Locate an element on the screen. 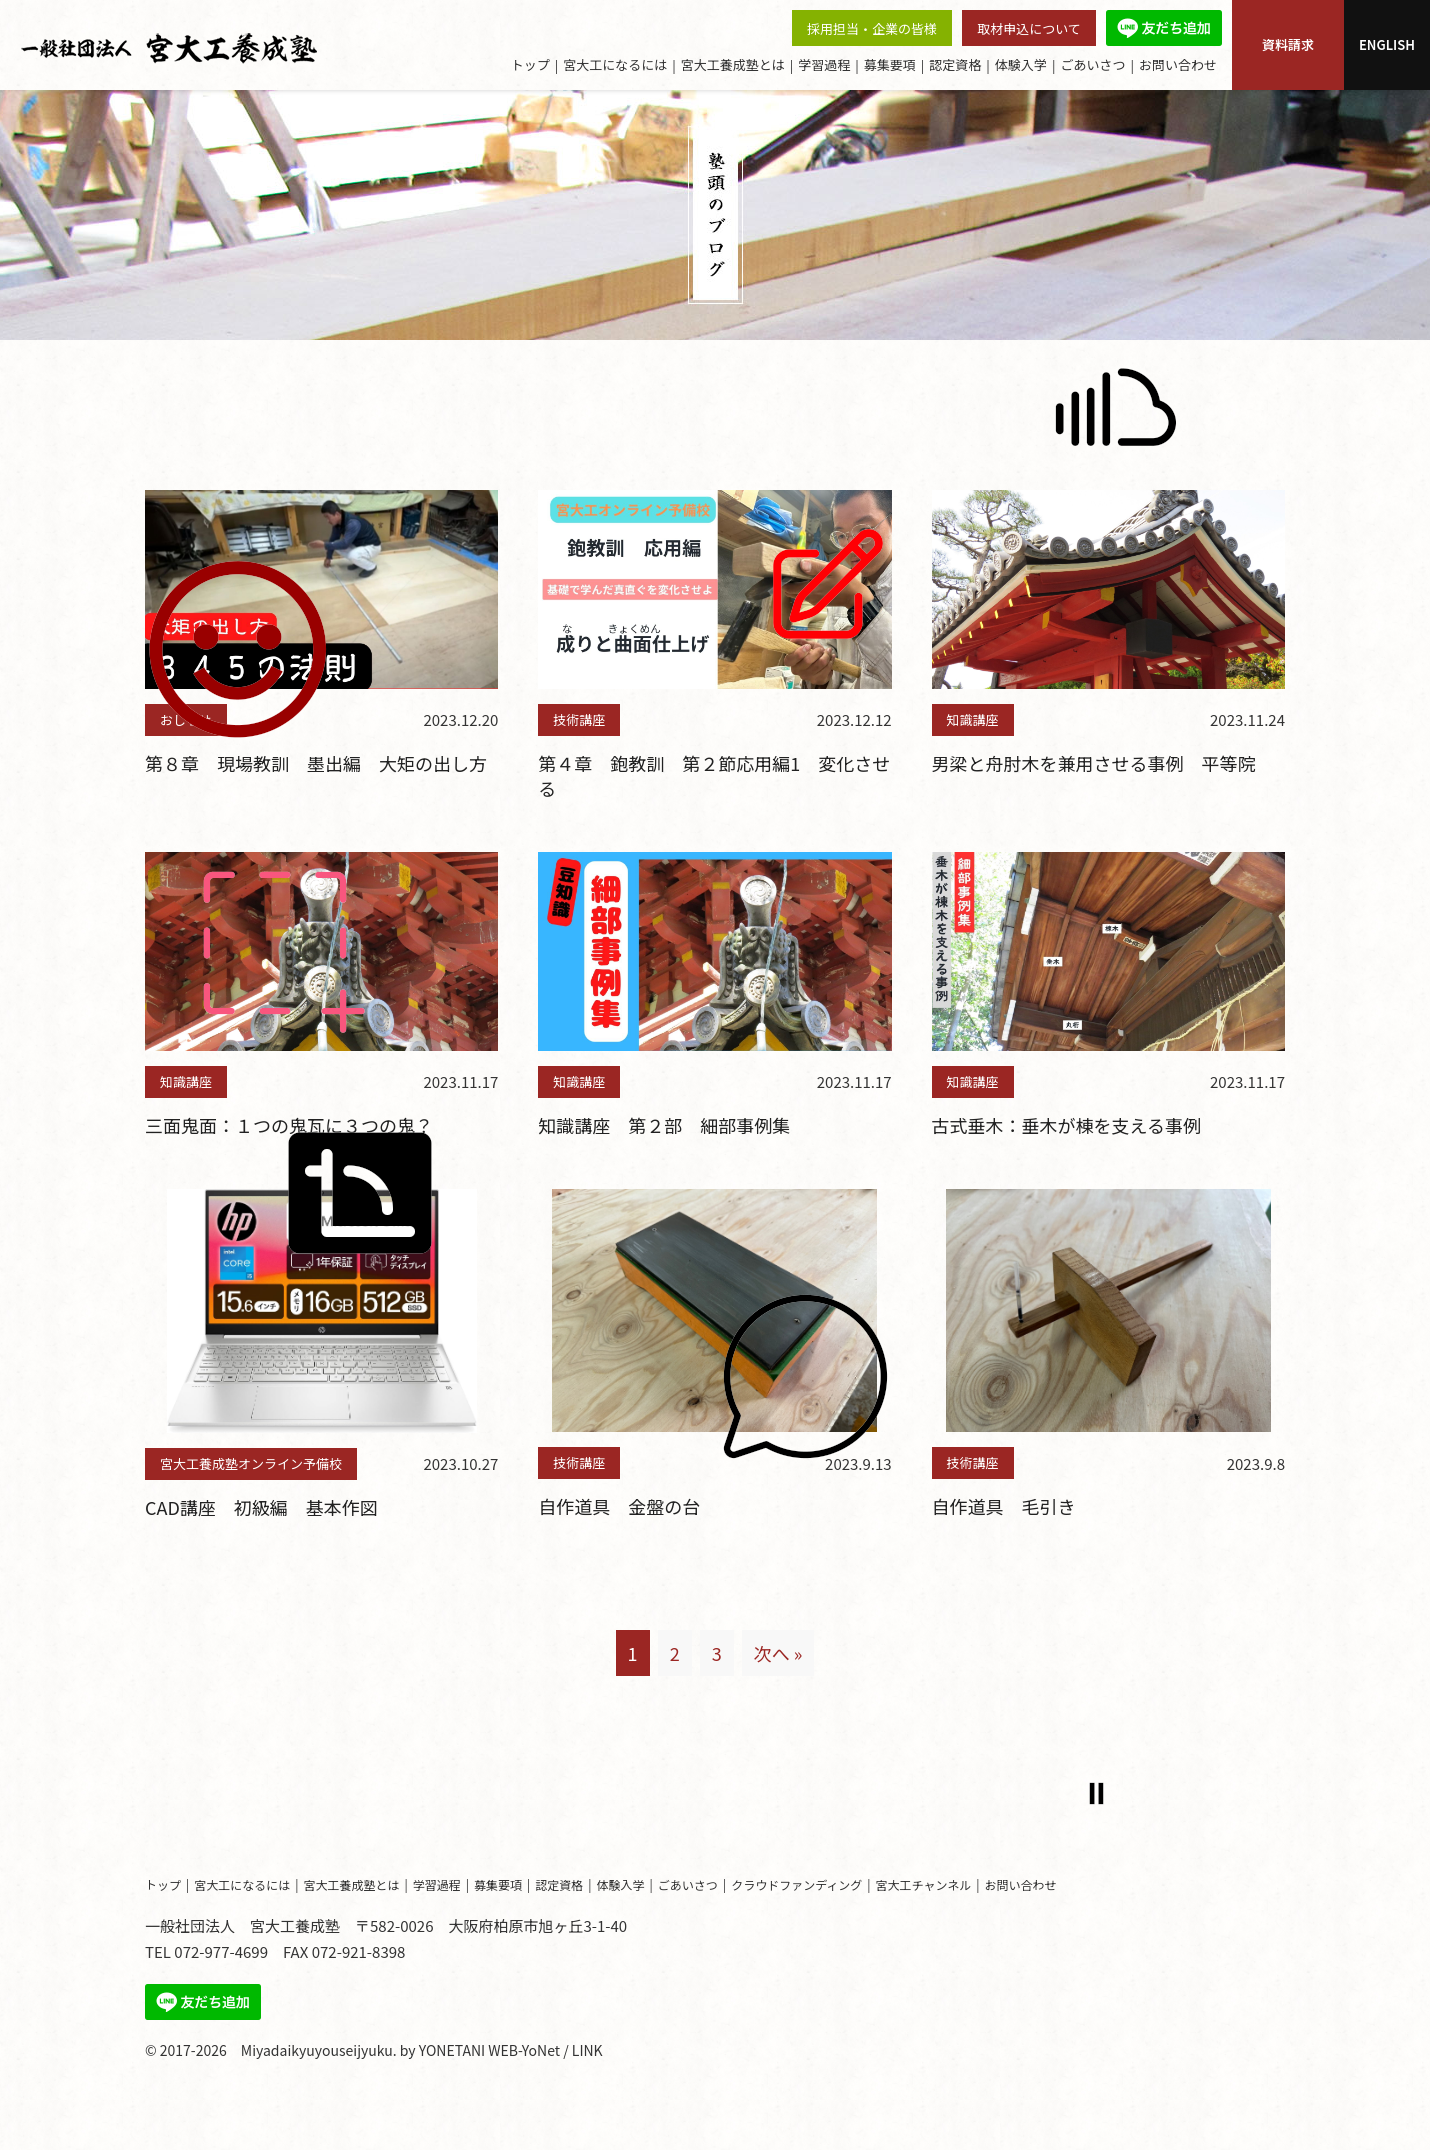 This screenshot has width=1430, height=2150. open chat or messaging is located at coordinates (805, 1376).